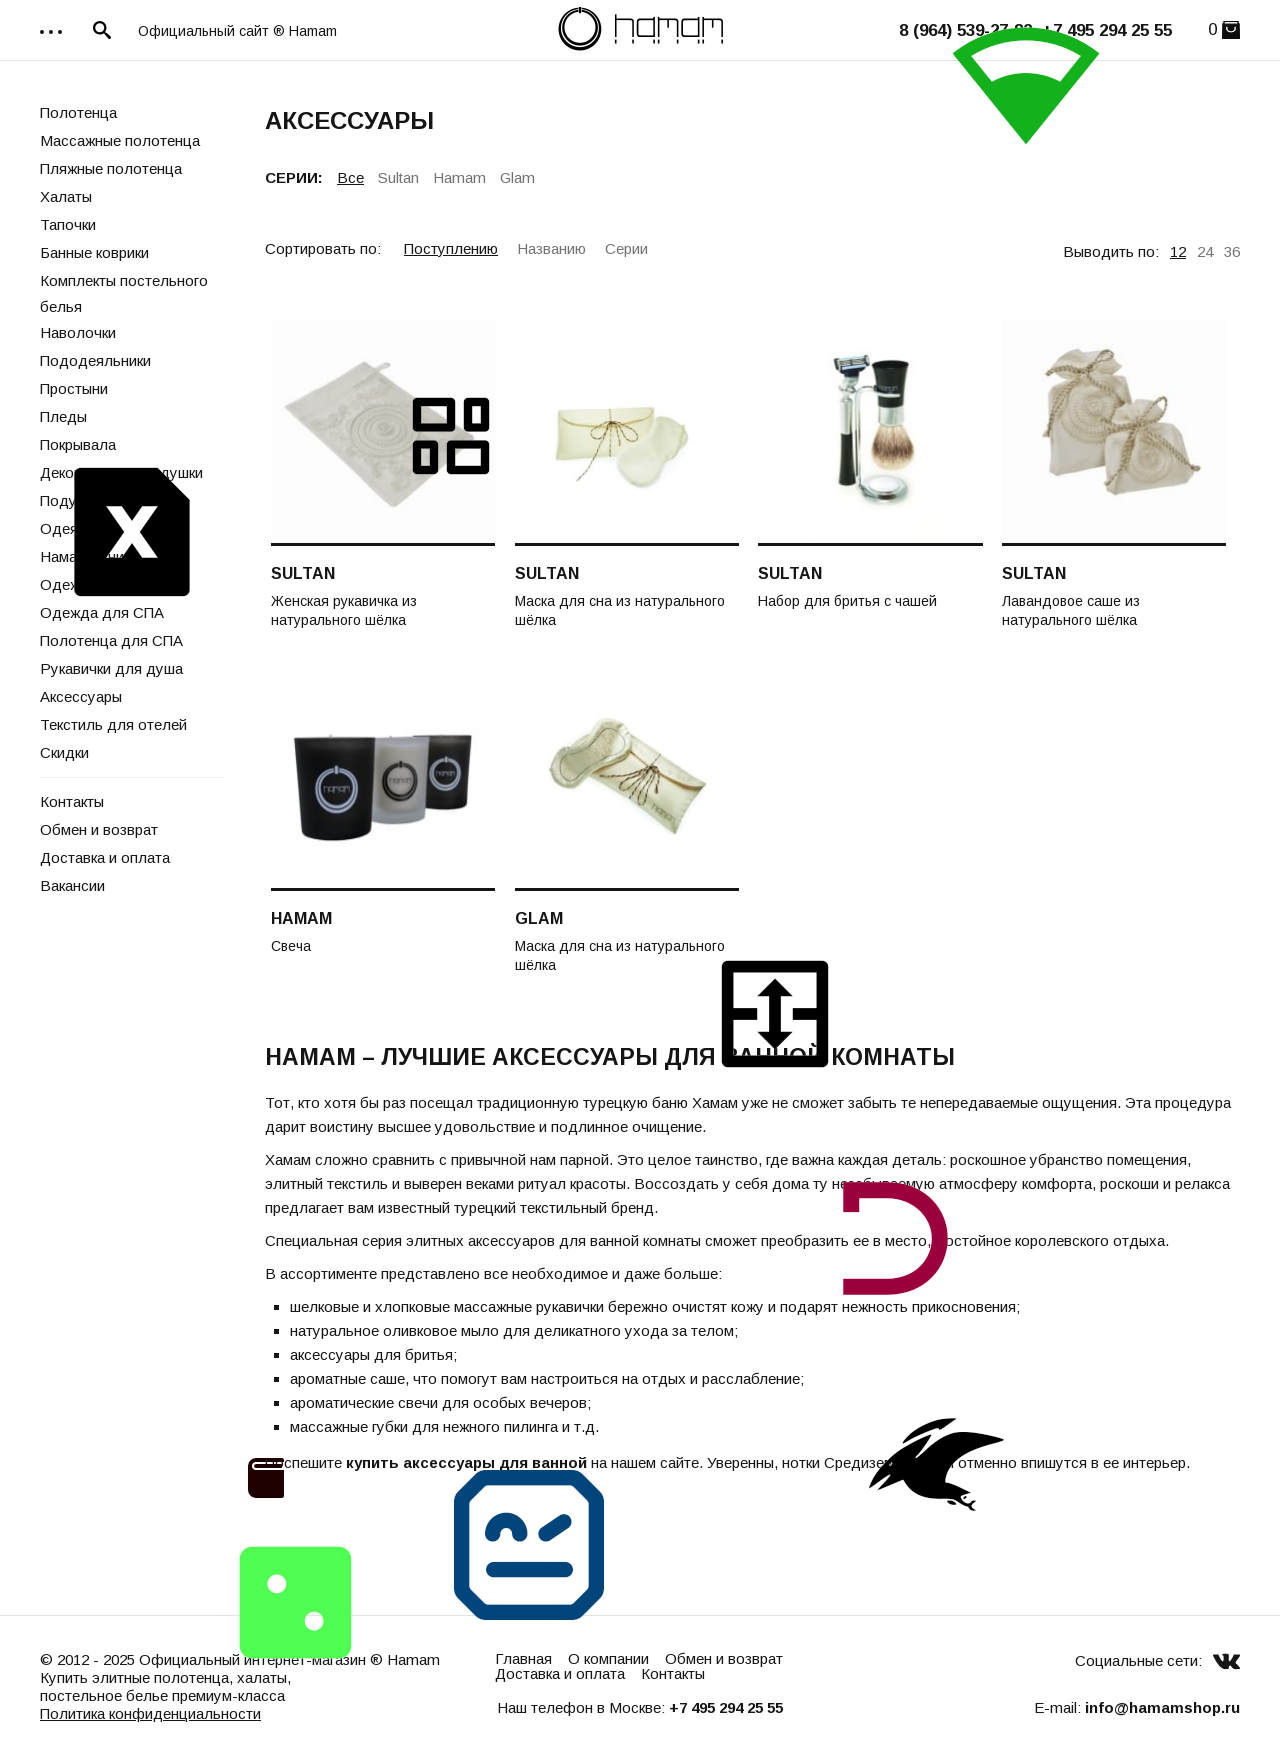 This screenshot has height=1753, width=1280. Describe the element at coordinates (1026, 86) in the screenshot. I see `indicates weak wifi signal strength` at that location.